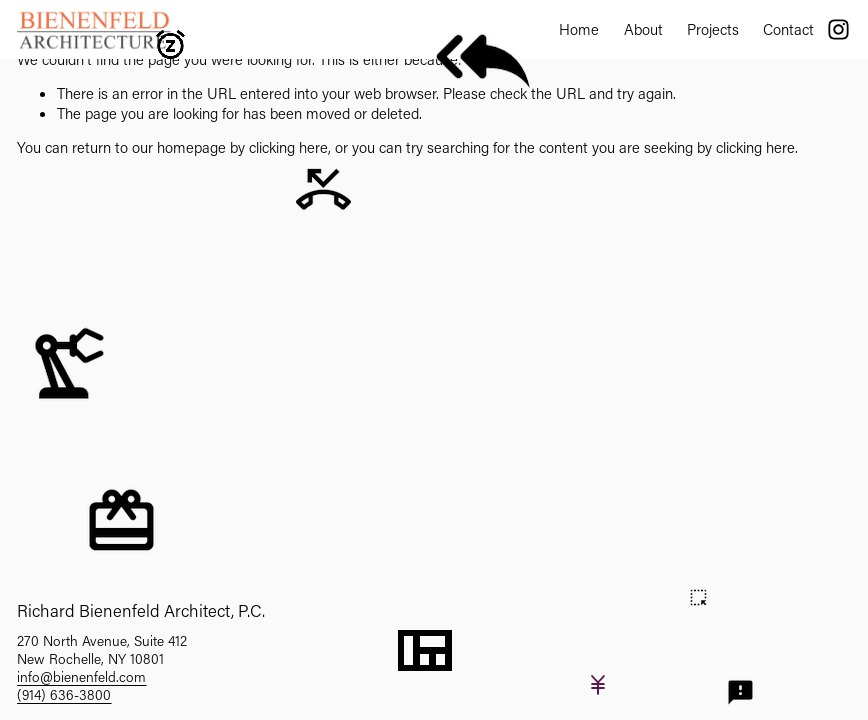  Describe the element at coordinates (598, 685) in the screenshot. I see `view prices in japanese yen` at that location.